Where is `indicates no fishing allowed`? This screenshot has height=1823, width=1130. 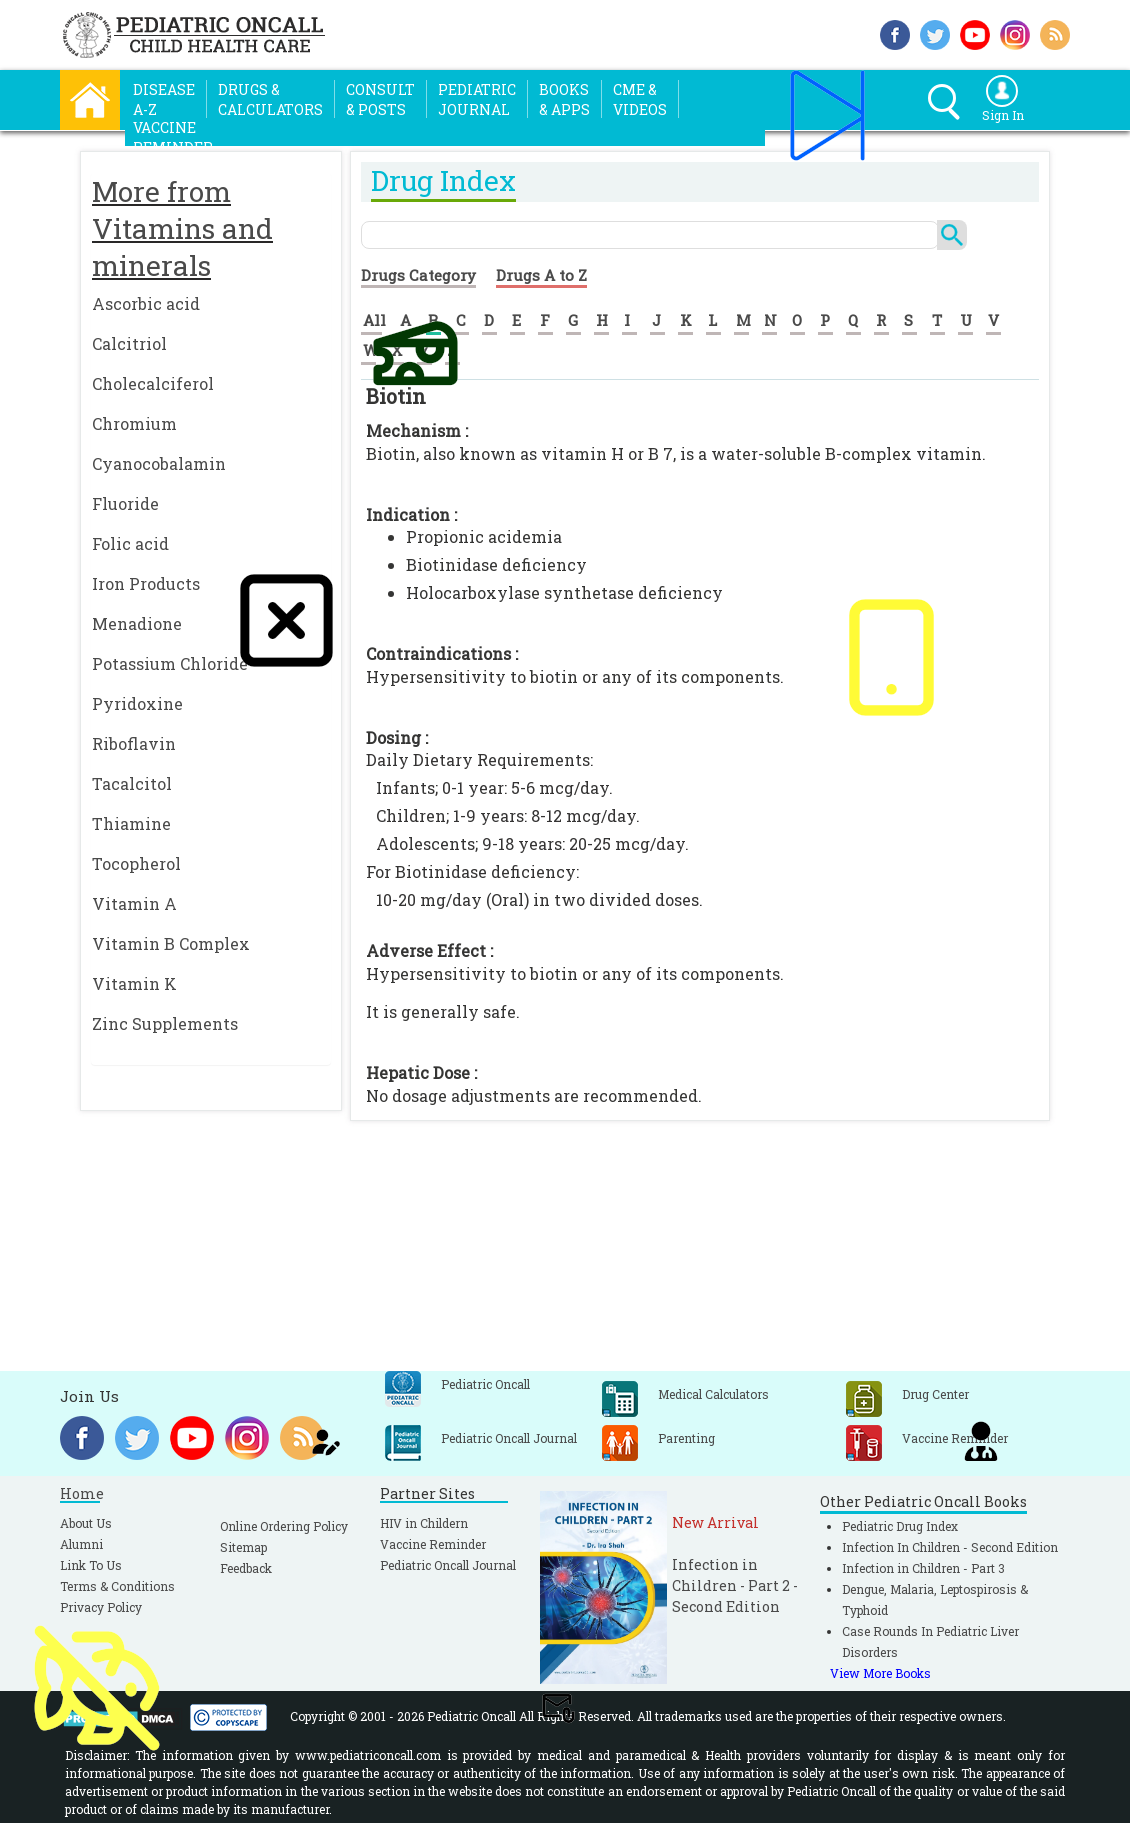 indicates no fishing allowed is located at coordinates (97, 1688).